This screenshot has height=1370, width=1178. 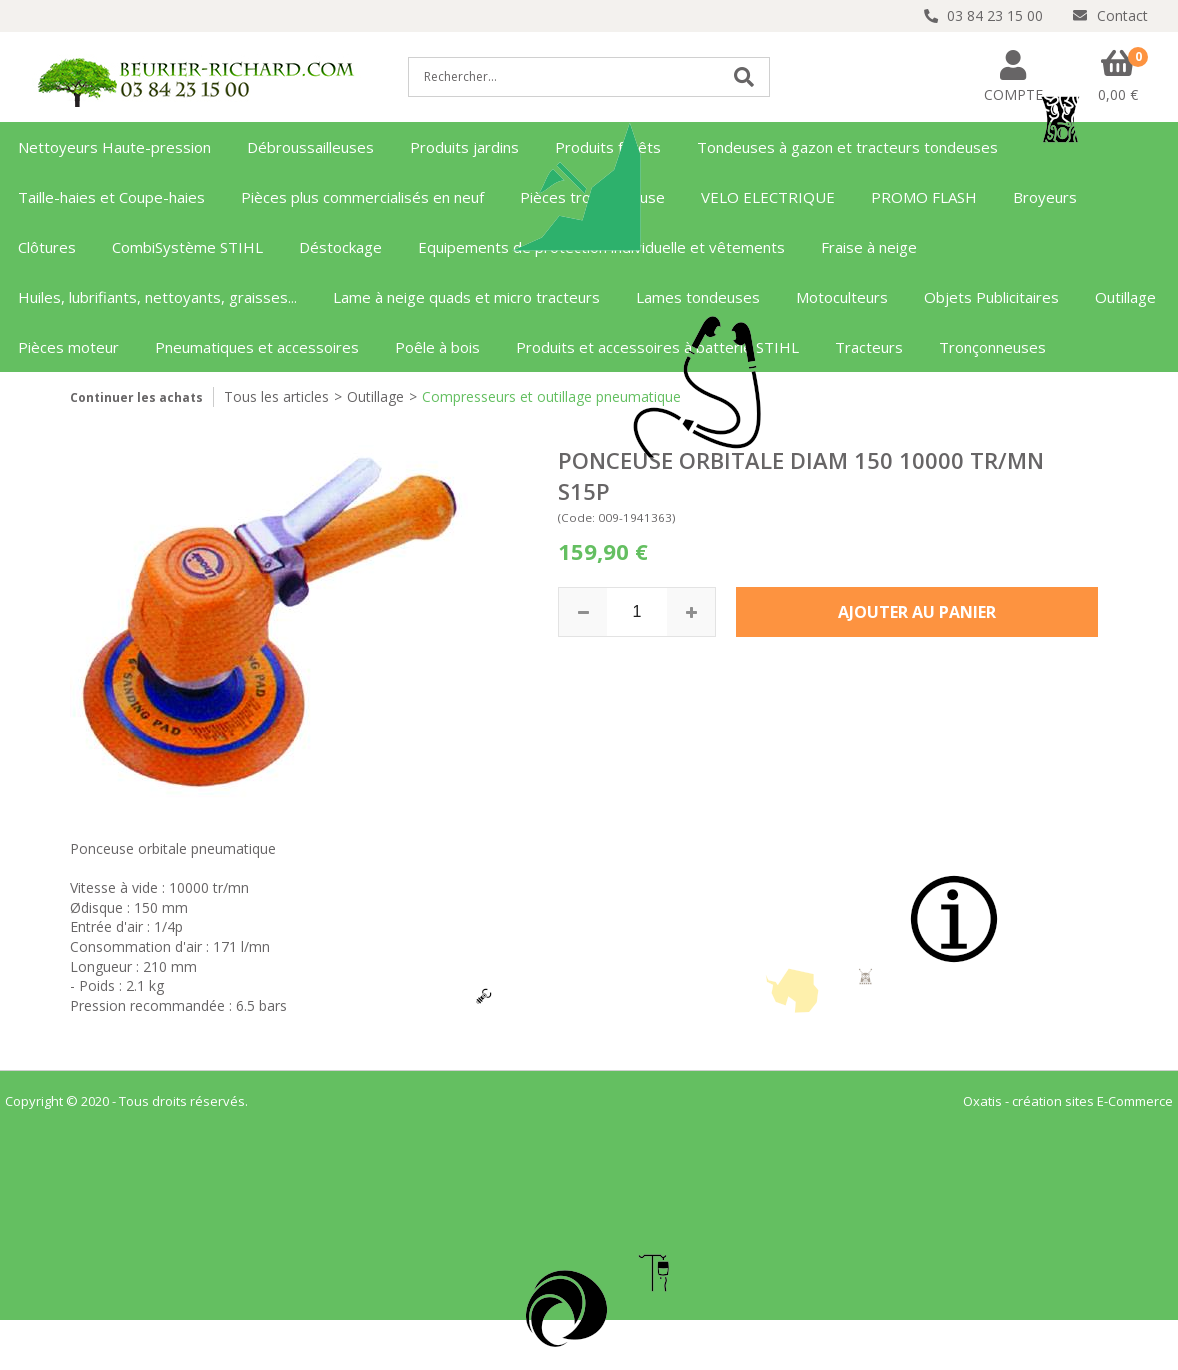 What do you see at coordinates (1060, 119) in the screenshot?
I see `represents a forest spirit or nature character in a game` at bounding box center [1060, 119].